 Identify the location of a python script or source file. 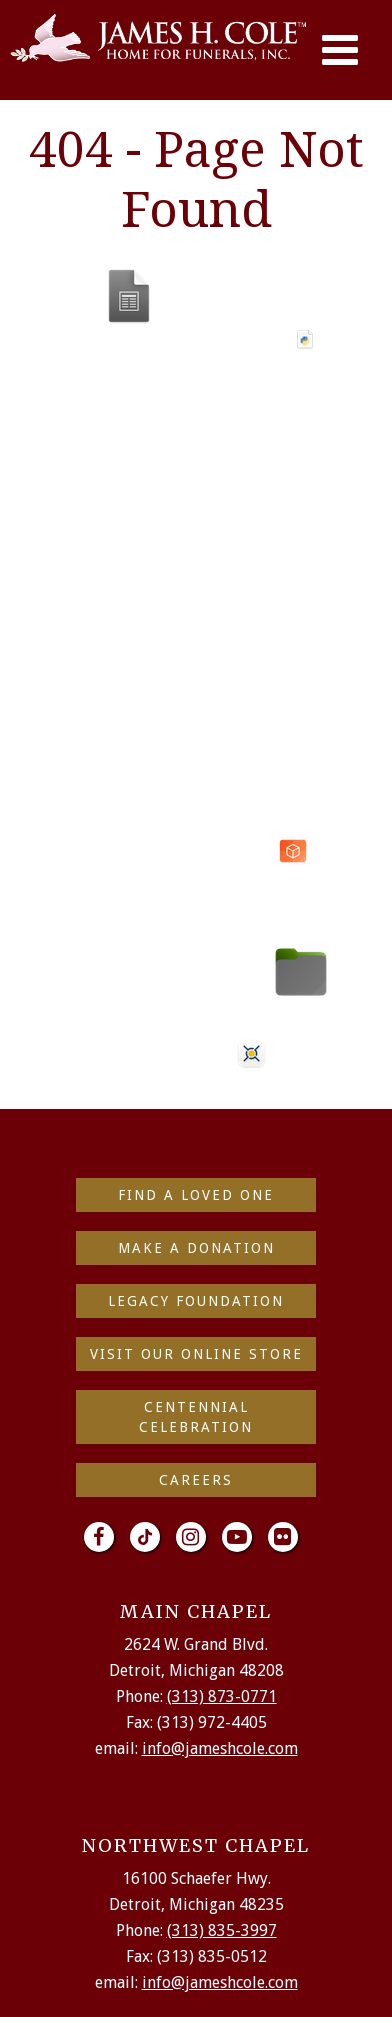
(305, 339).